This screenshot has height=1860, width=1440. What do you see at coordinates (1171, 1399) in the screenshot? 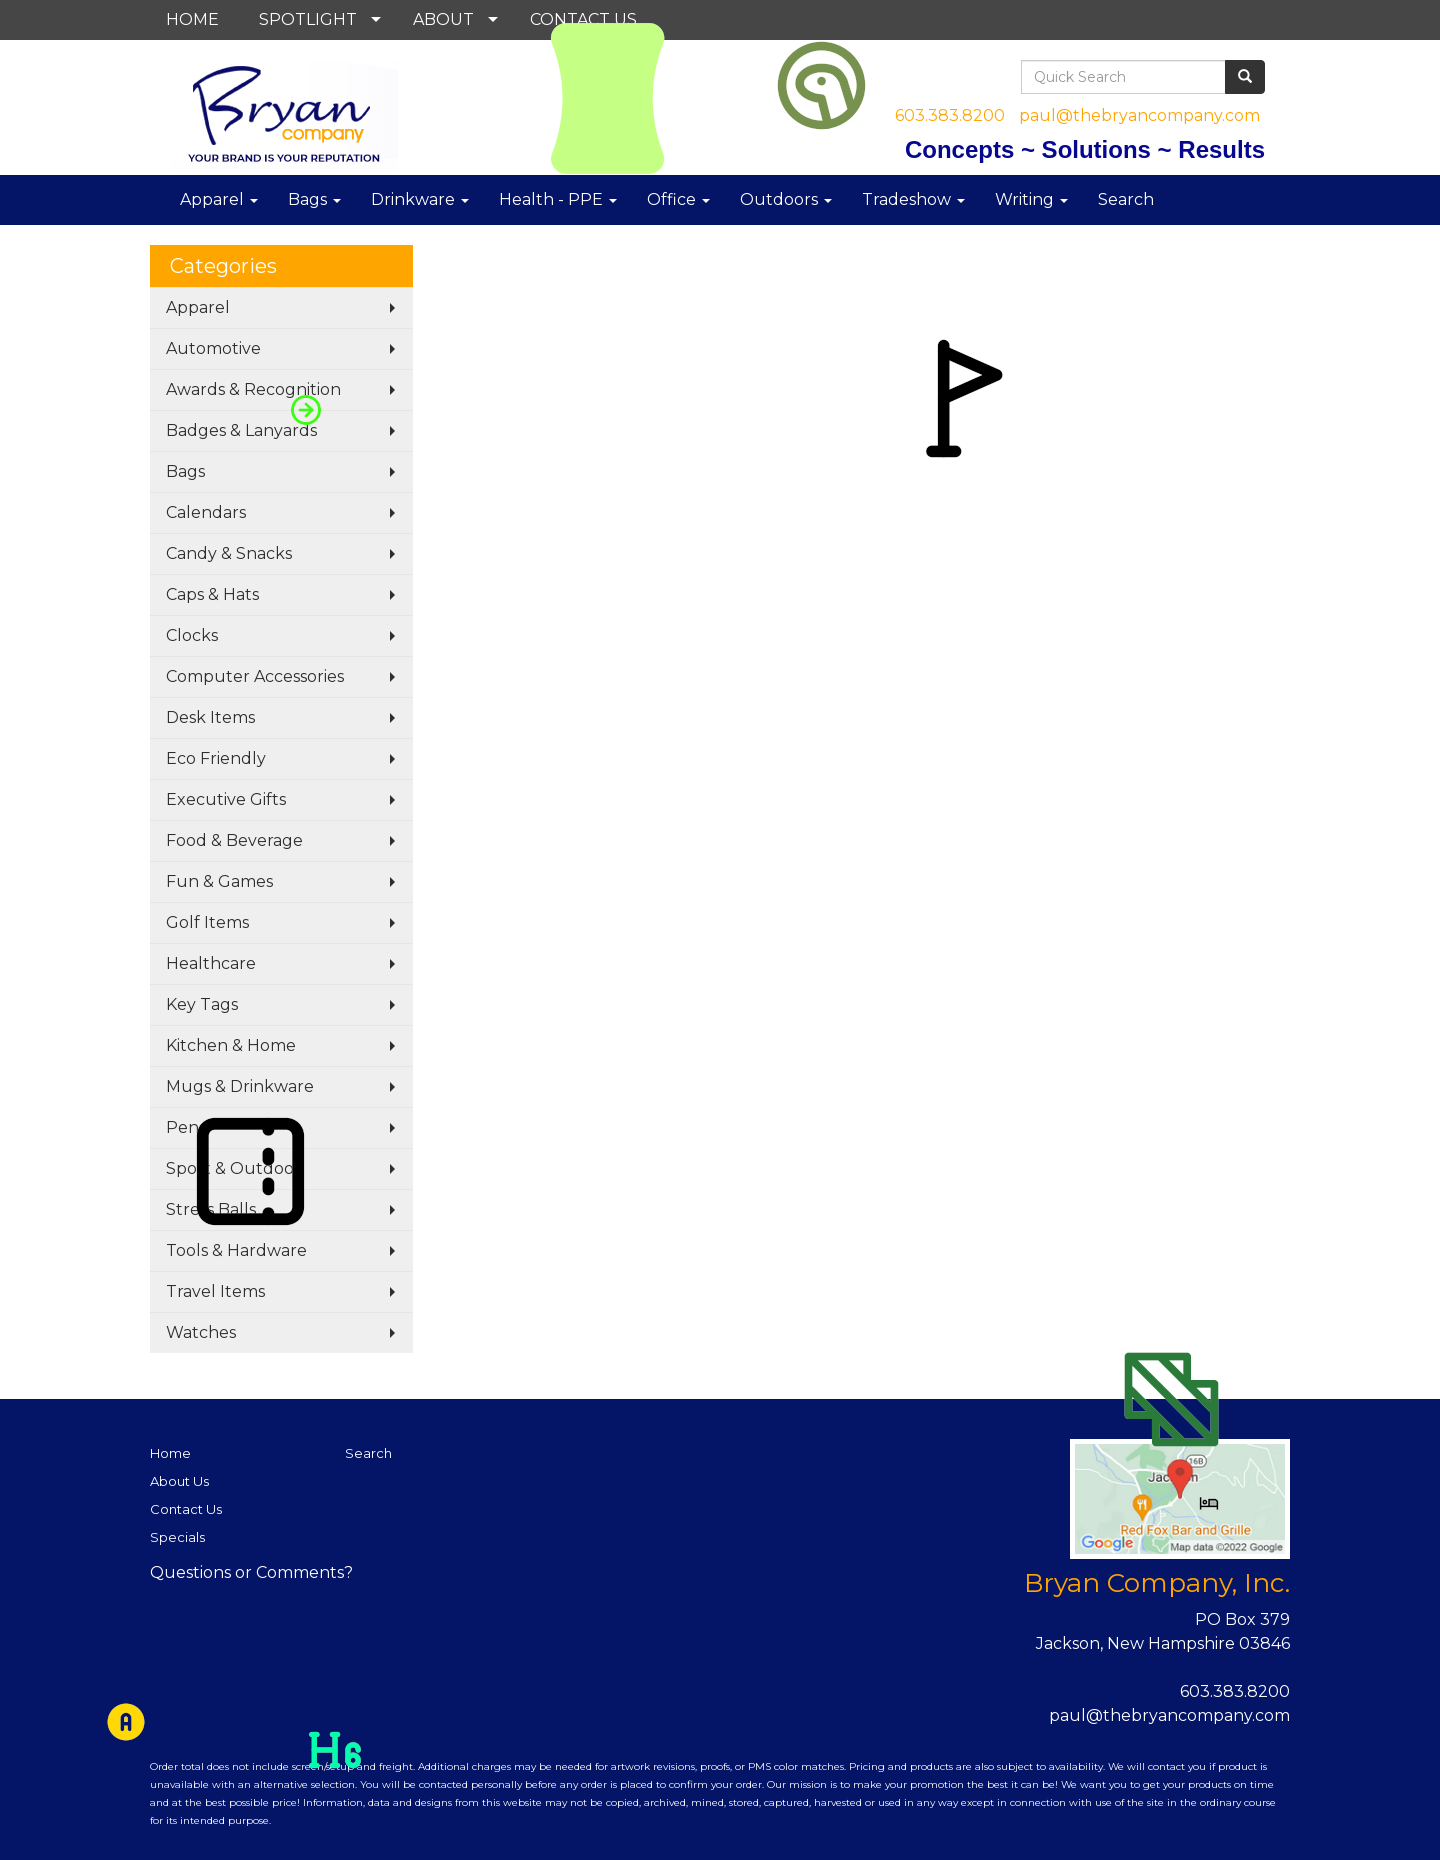
I see `merge or unite selected layers` at bounding box center [1171, 1399].